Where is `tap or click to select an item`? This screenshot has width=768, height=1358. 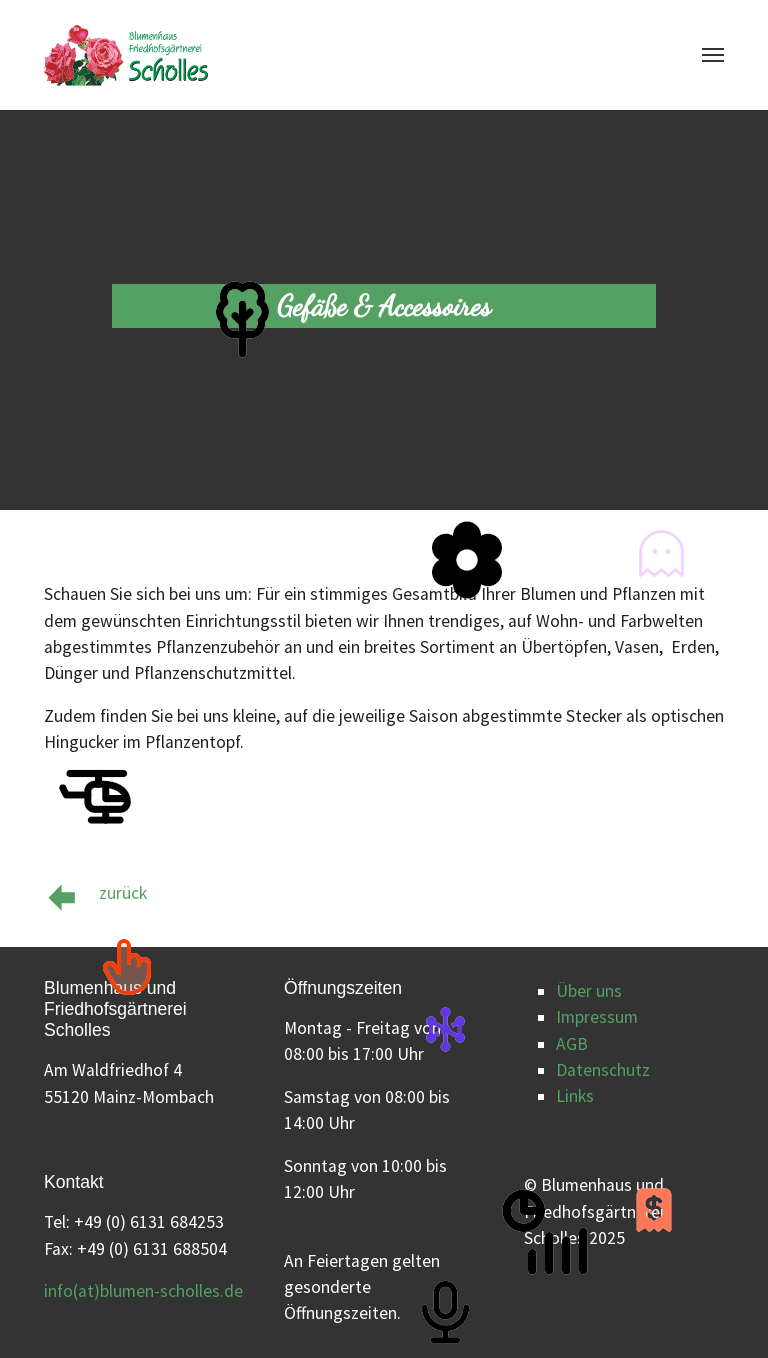
tap or click to select an item is located at coordinates (127, 967).